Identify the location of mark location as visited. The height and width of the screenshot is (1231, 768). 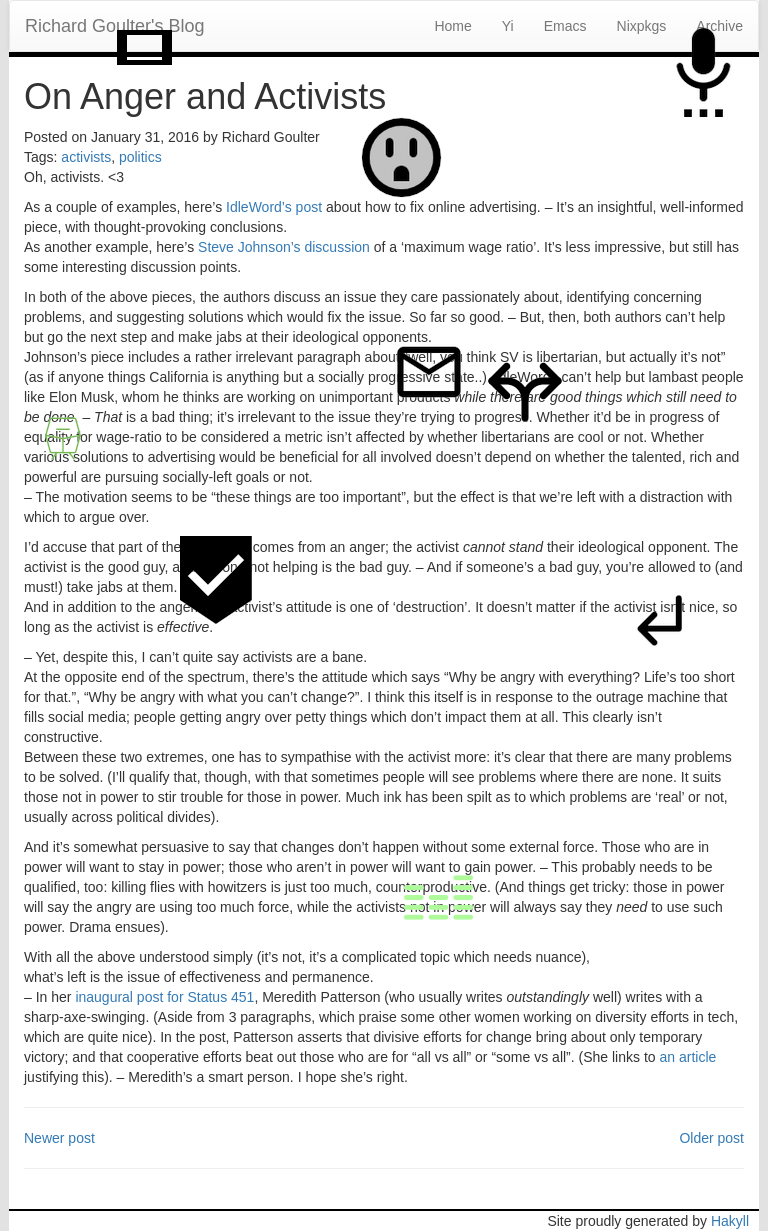
(216, 580).